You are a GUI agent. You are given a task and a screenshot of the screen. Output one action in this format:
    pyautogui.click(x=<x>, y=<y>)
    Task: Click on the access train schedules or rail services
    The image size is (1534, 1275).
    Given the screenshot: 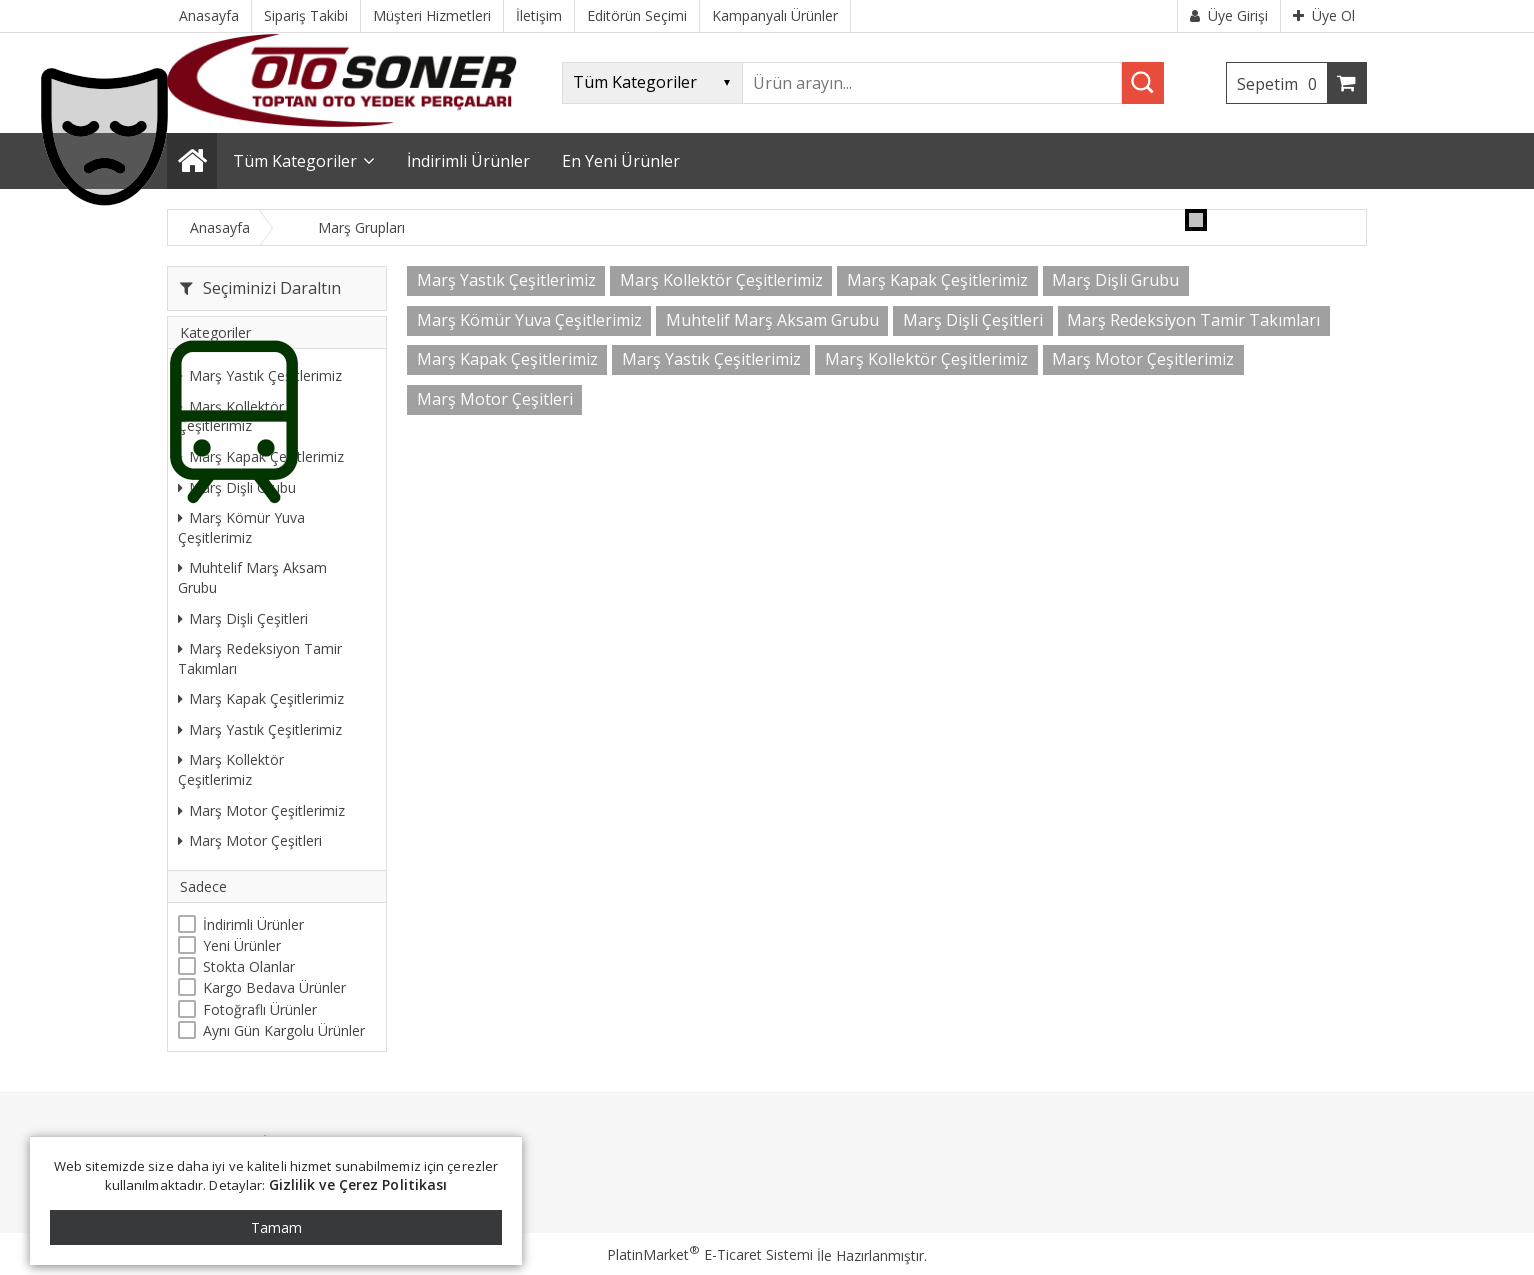 What is the action you would take?
    pyautogui.click(x=234, y=416)
    